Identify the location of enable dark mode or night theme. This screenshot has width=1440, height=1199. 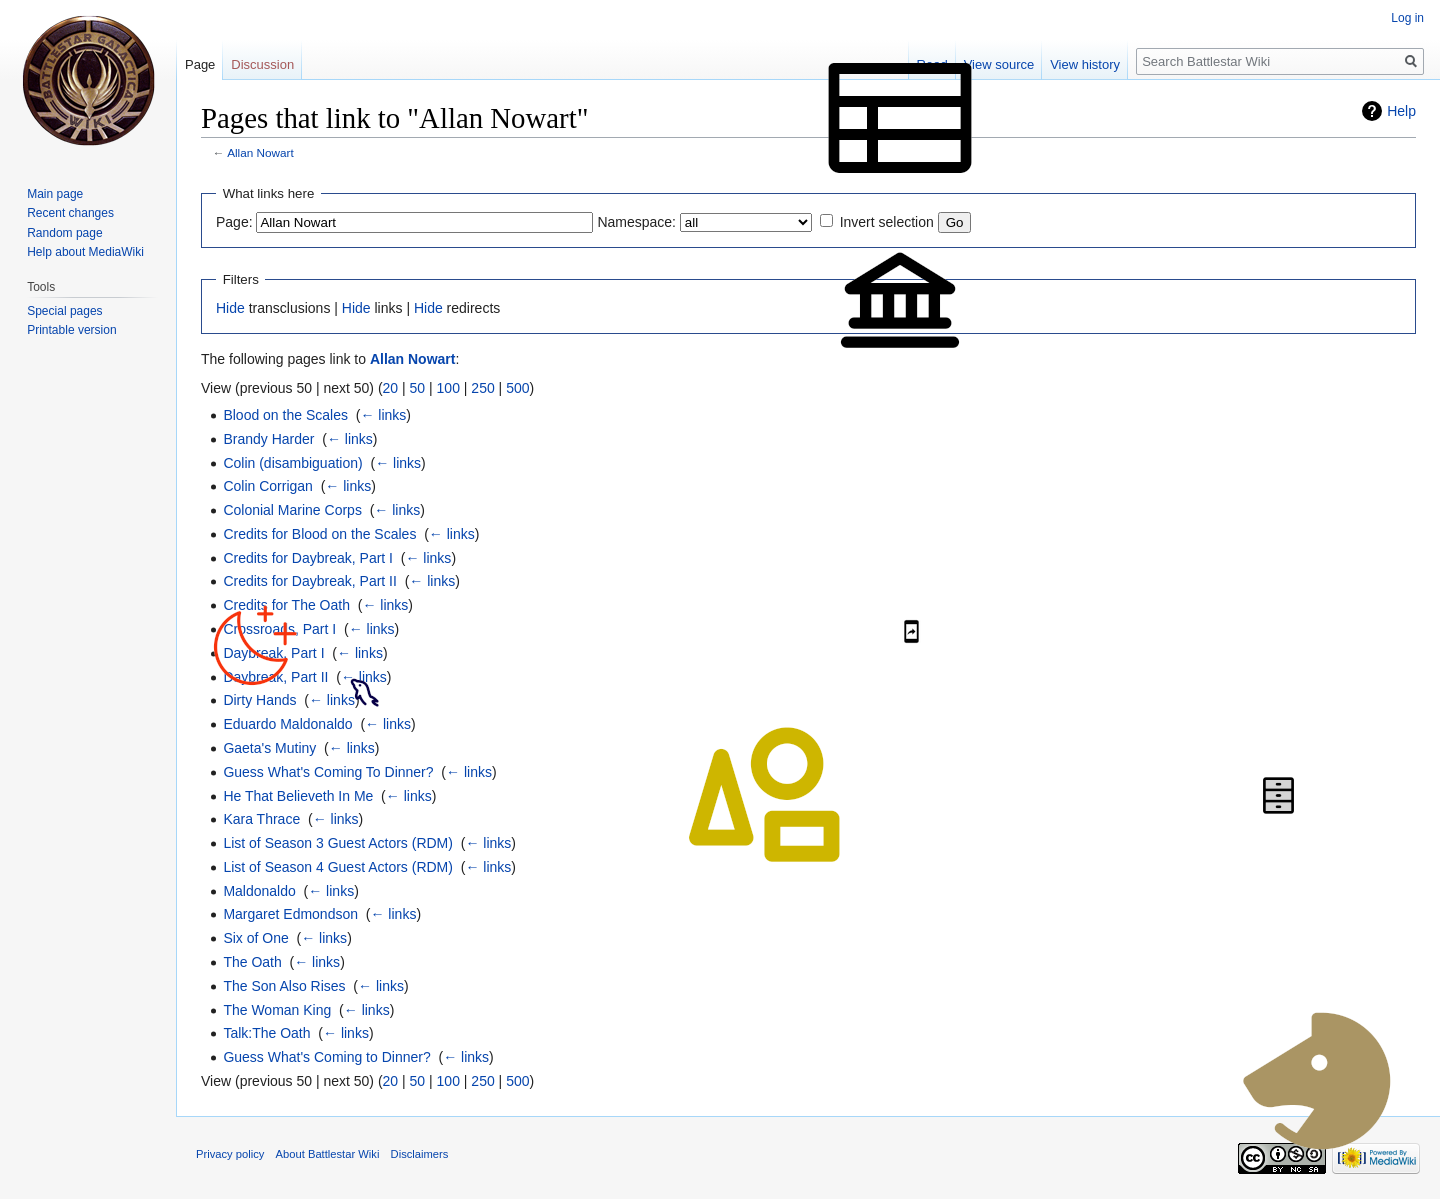
(252, 647).